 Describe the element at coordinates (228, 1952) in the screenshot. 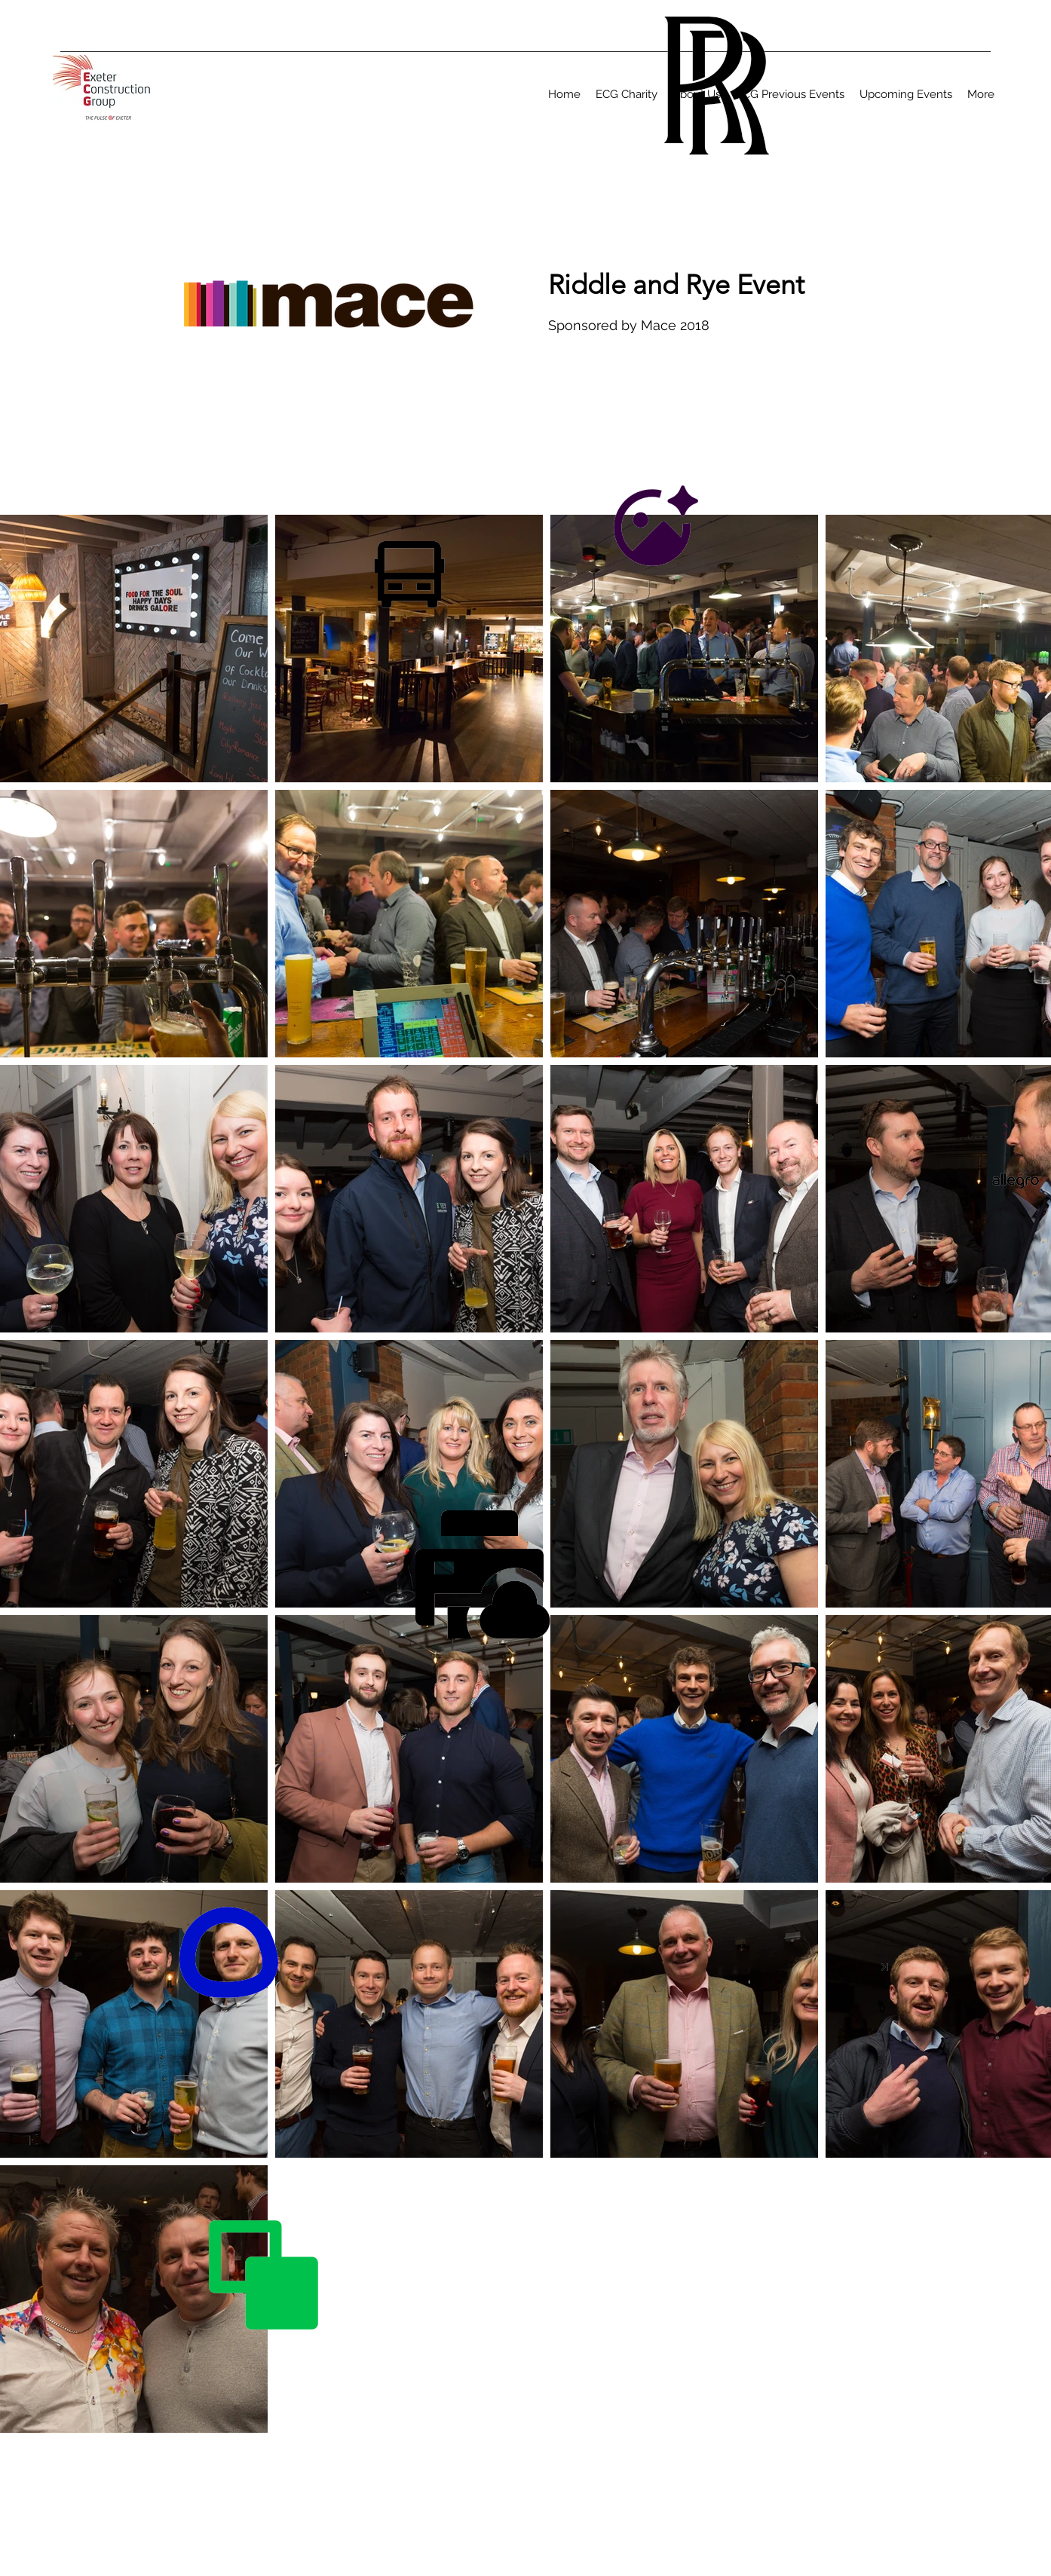

I see `open Uptime Kuma monitoring dashboard` at that location.